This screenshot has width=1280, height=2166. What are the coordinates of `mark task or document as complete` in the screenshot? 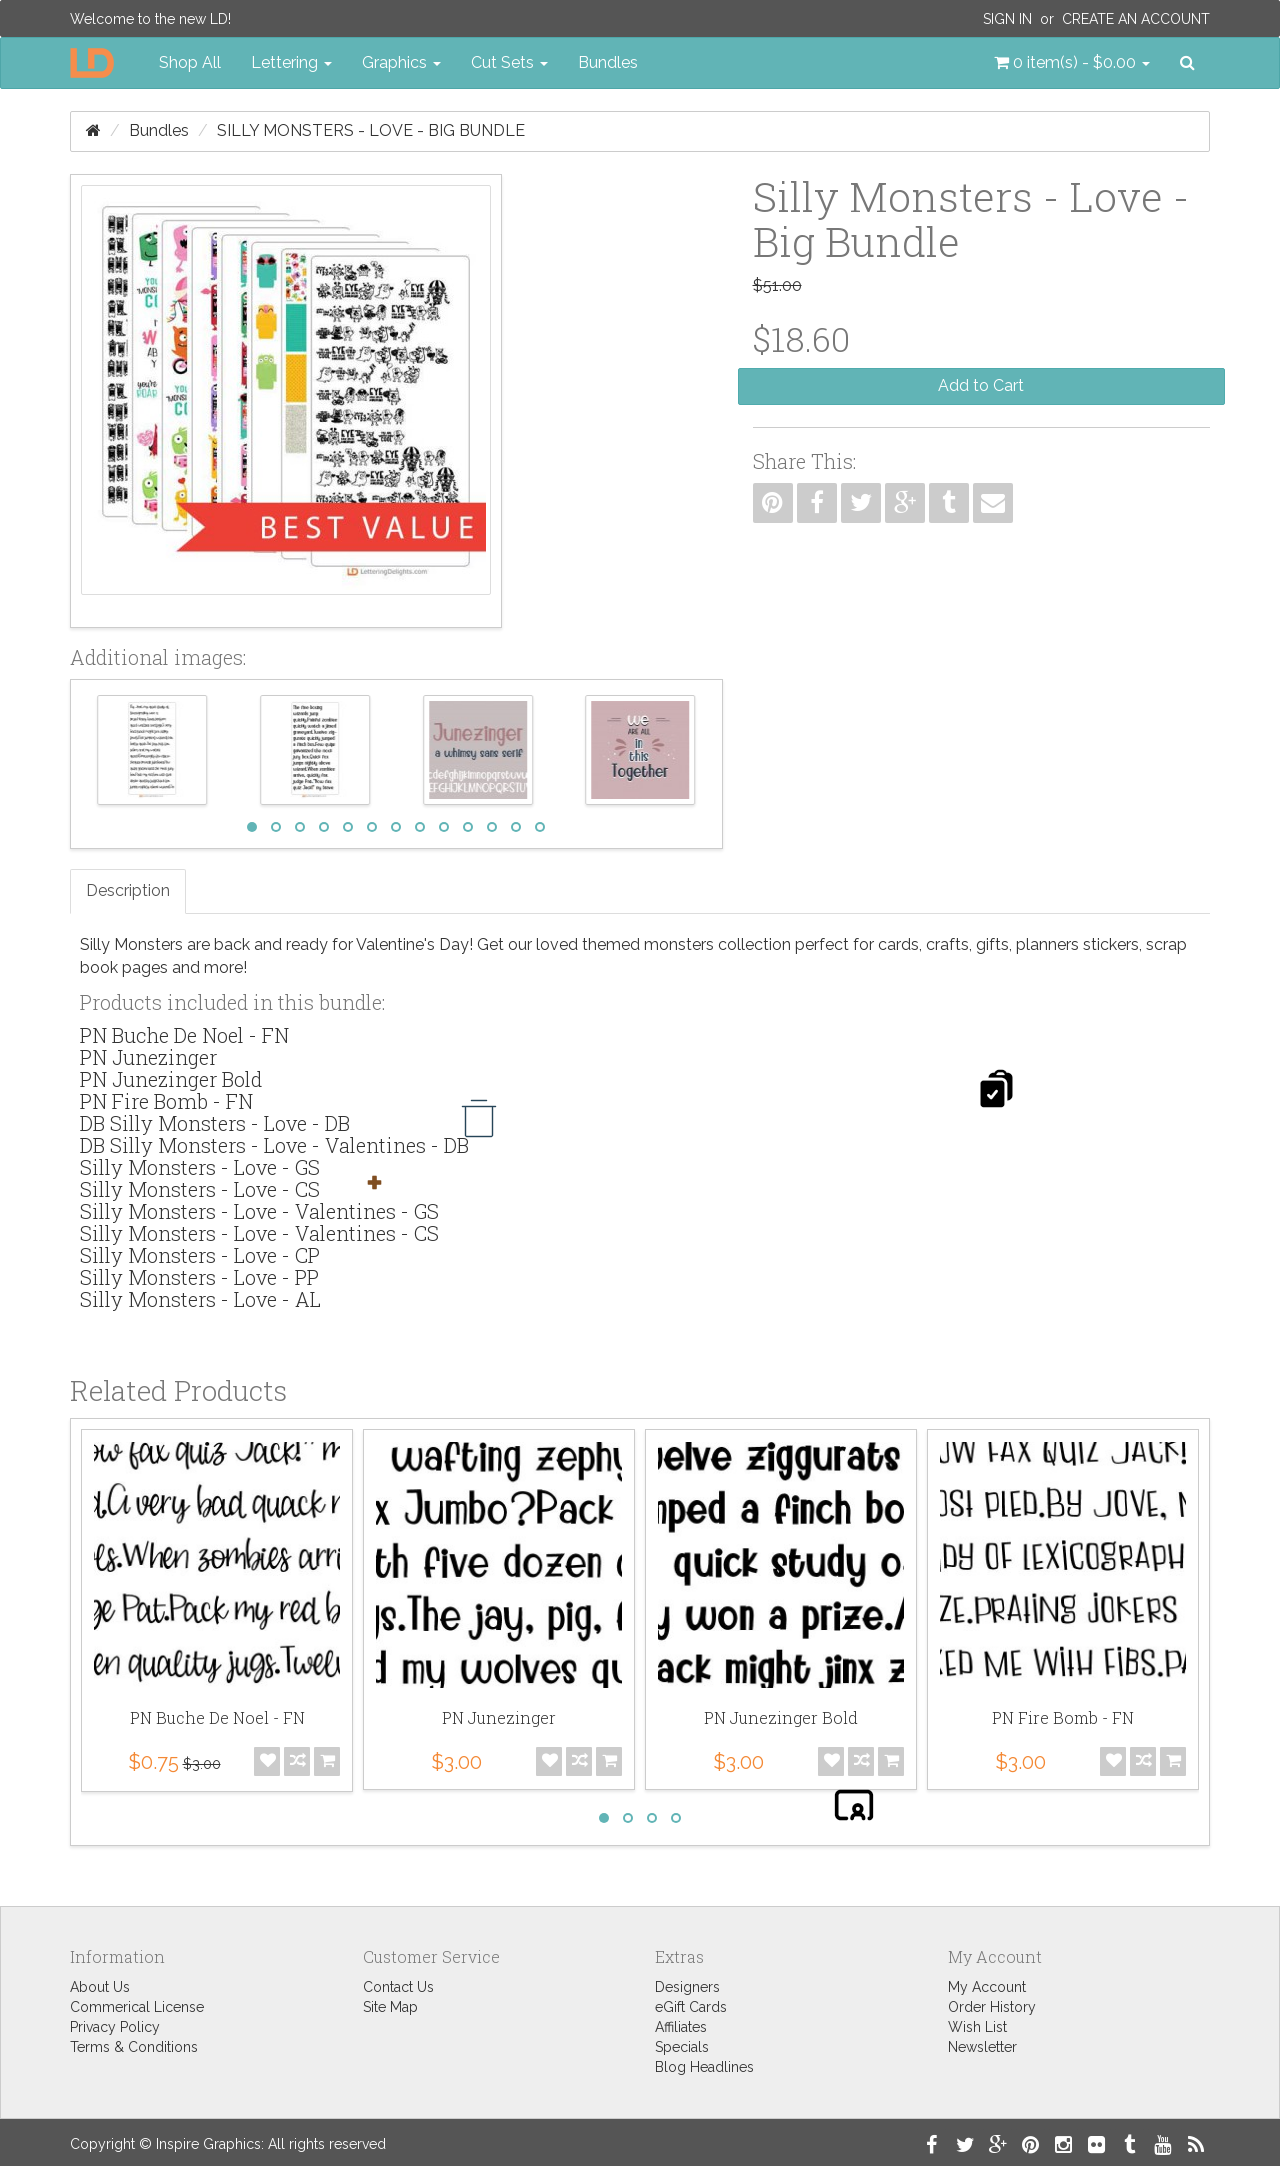 It's located at (996, 1088).